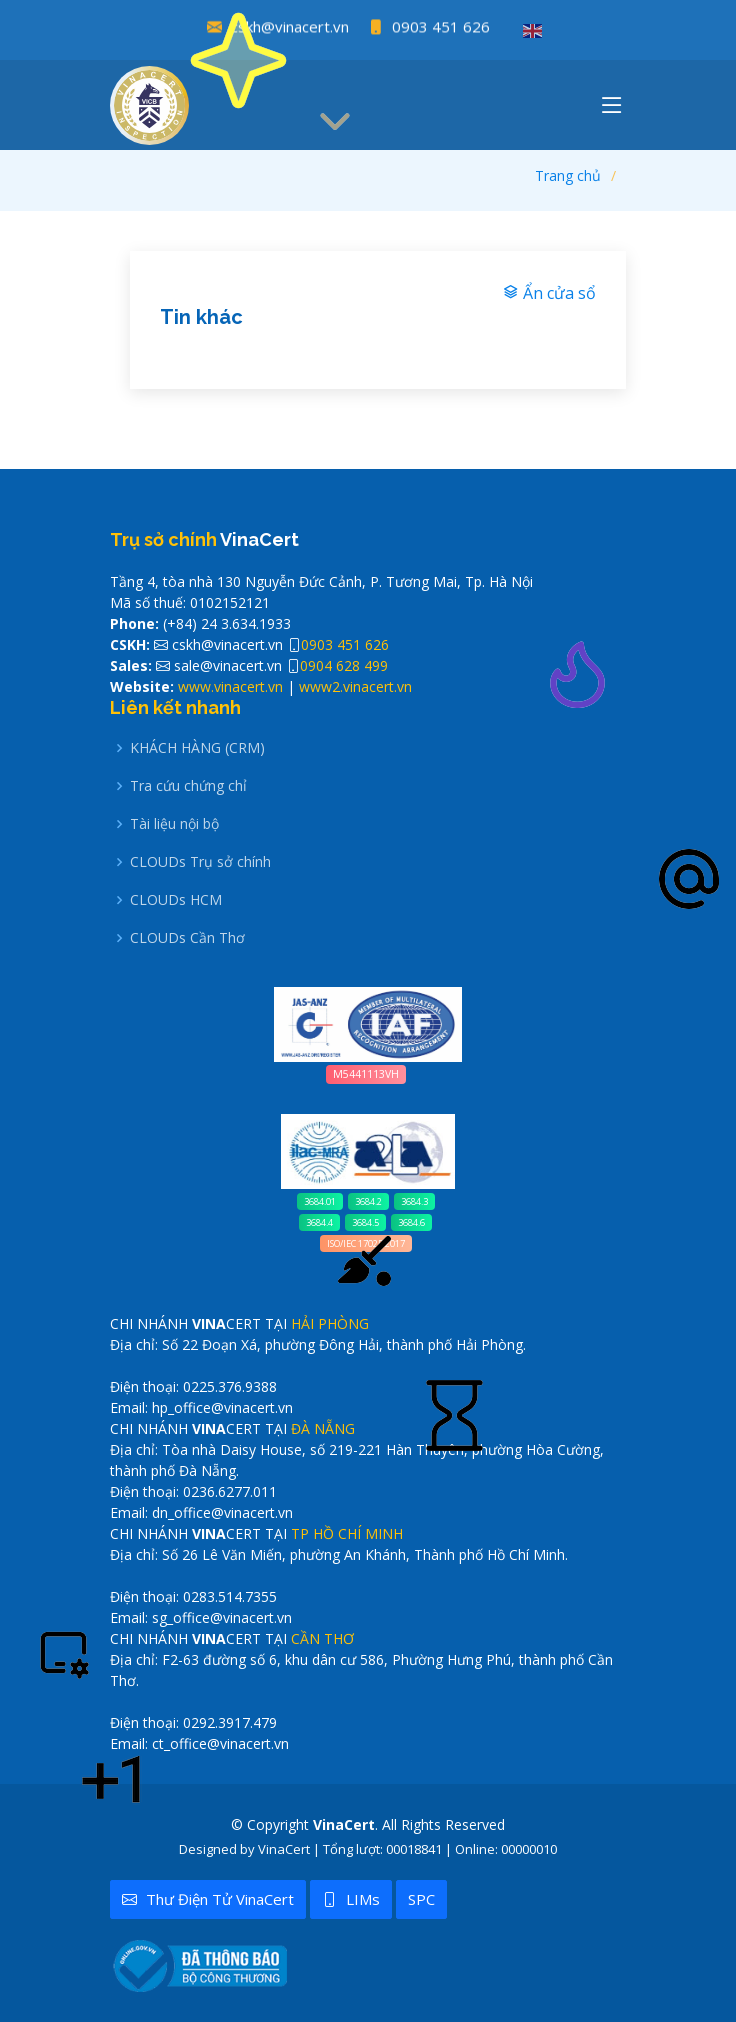 This screenshot has width=736, height=2022. I want to click on access tablet display settings, so click(63, 1652).